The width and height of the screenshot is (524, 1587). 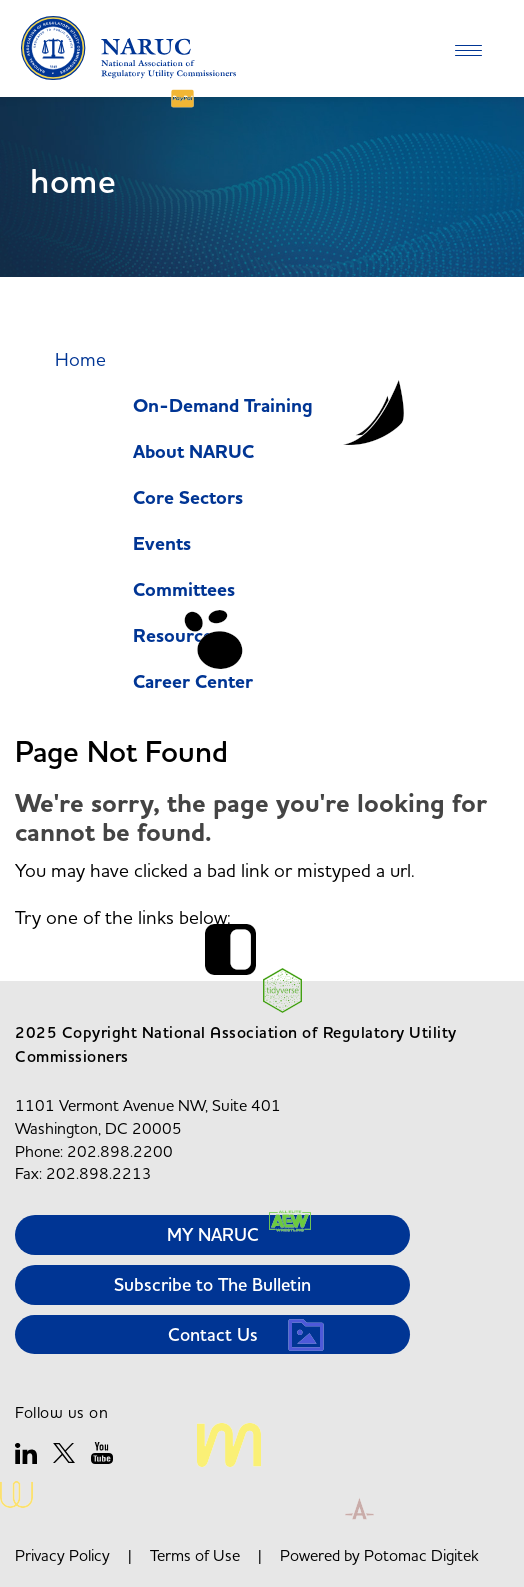 I want to click on open wire messaging app, so click(x=16, y=1494).